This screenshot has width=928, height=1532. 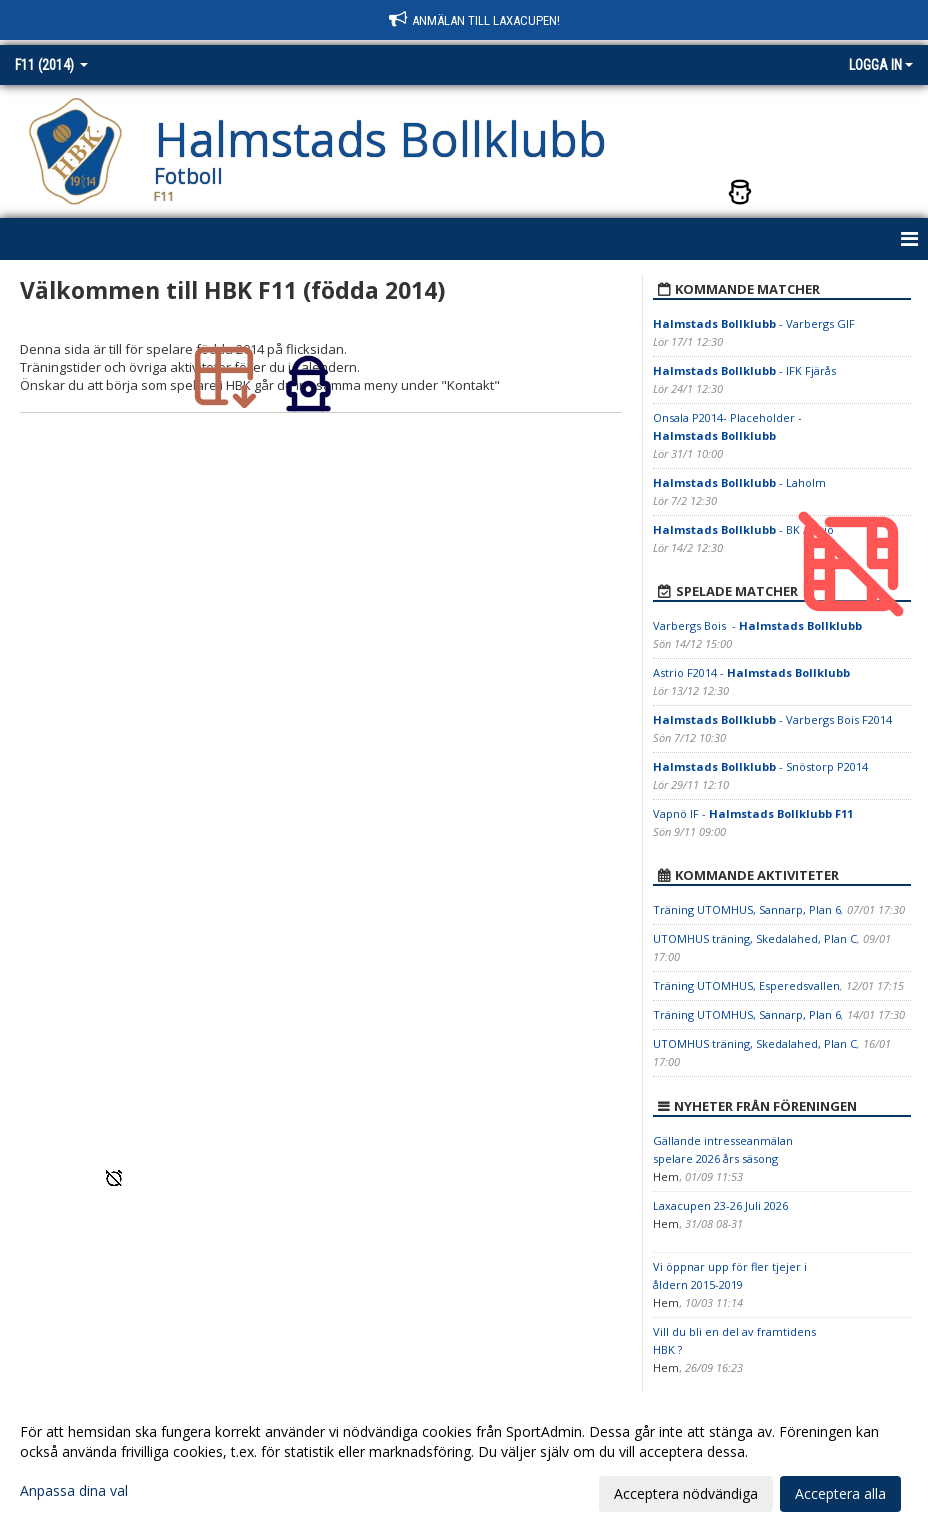 I want to click on download table data, so click(x=224, y=376).